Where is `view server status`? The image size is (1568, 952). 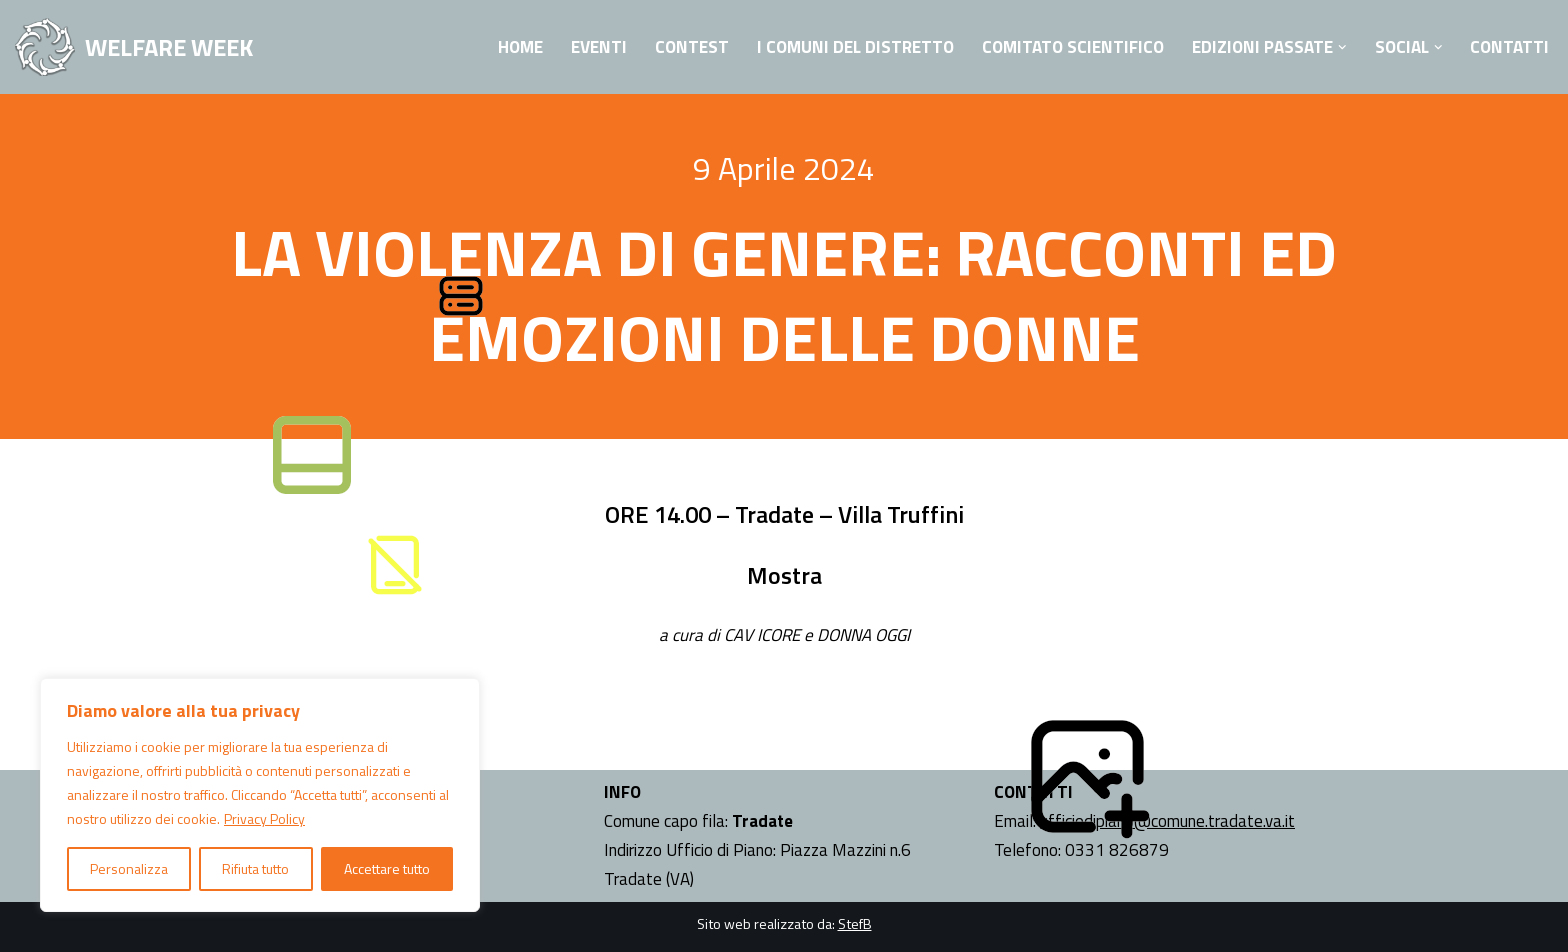
view server status is located at coordinates (461, 296).